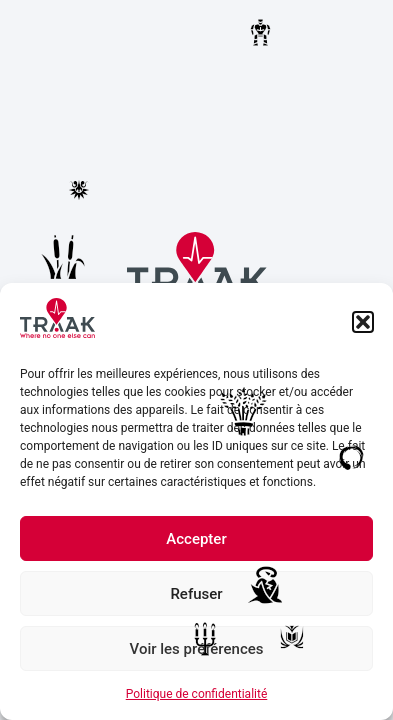 The image size is (393, 720). Describe the element at coordinates (243, 411) in the screenshot. I see `represents farming or agriculture in a game interface` at that location.